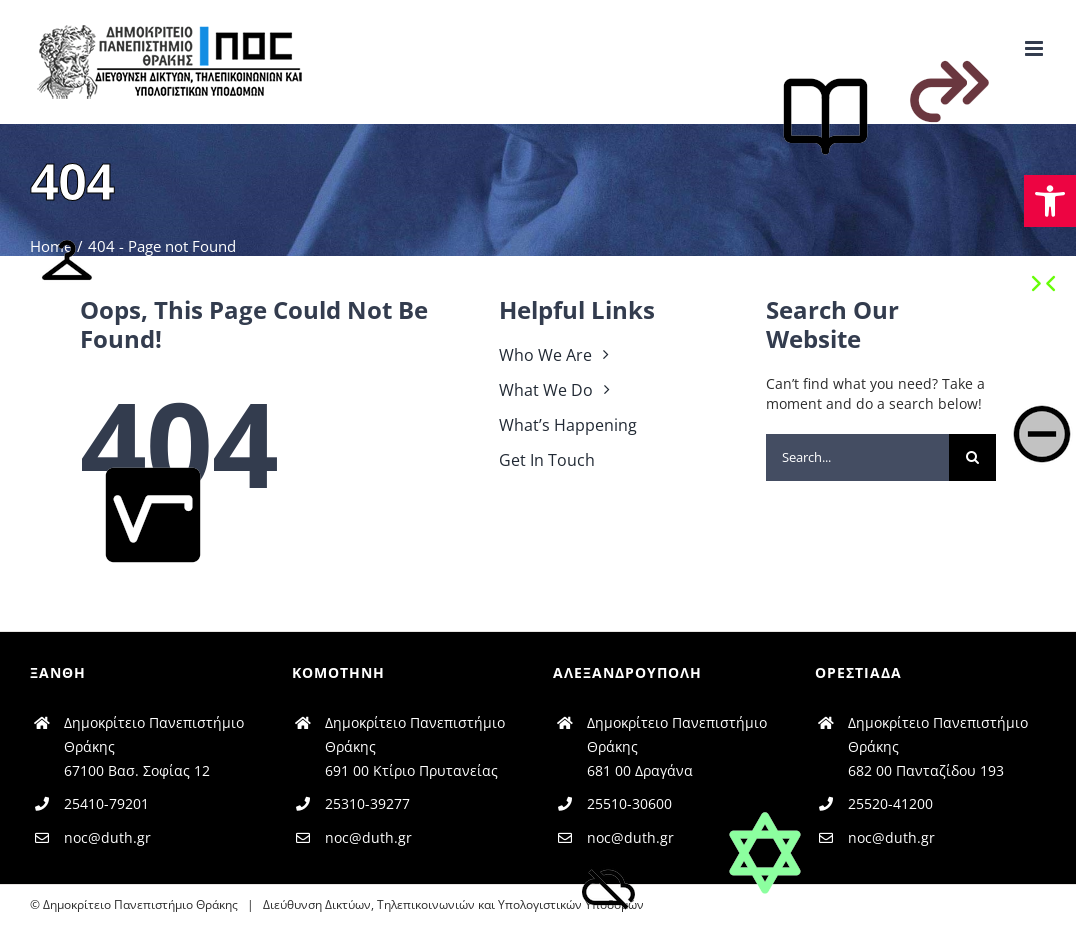  What do you see at coordinates (608, 887) in the screenshot?
I see `indicates no cloud connection or offline status` at bounding box center [608, 887].